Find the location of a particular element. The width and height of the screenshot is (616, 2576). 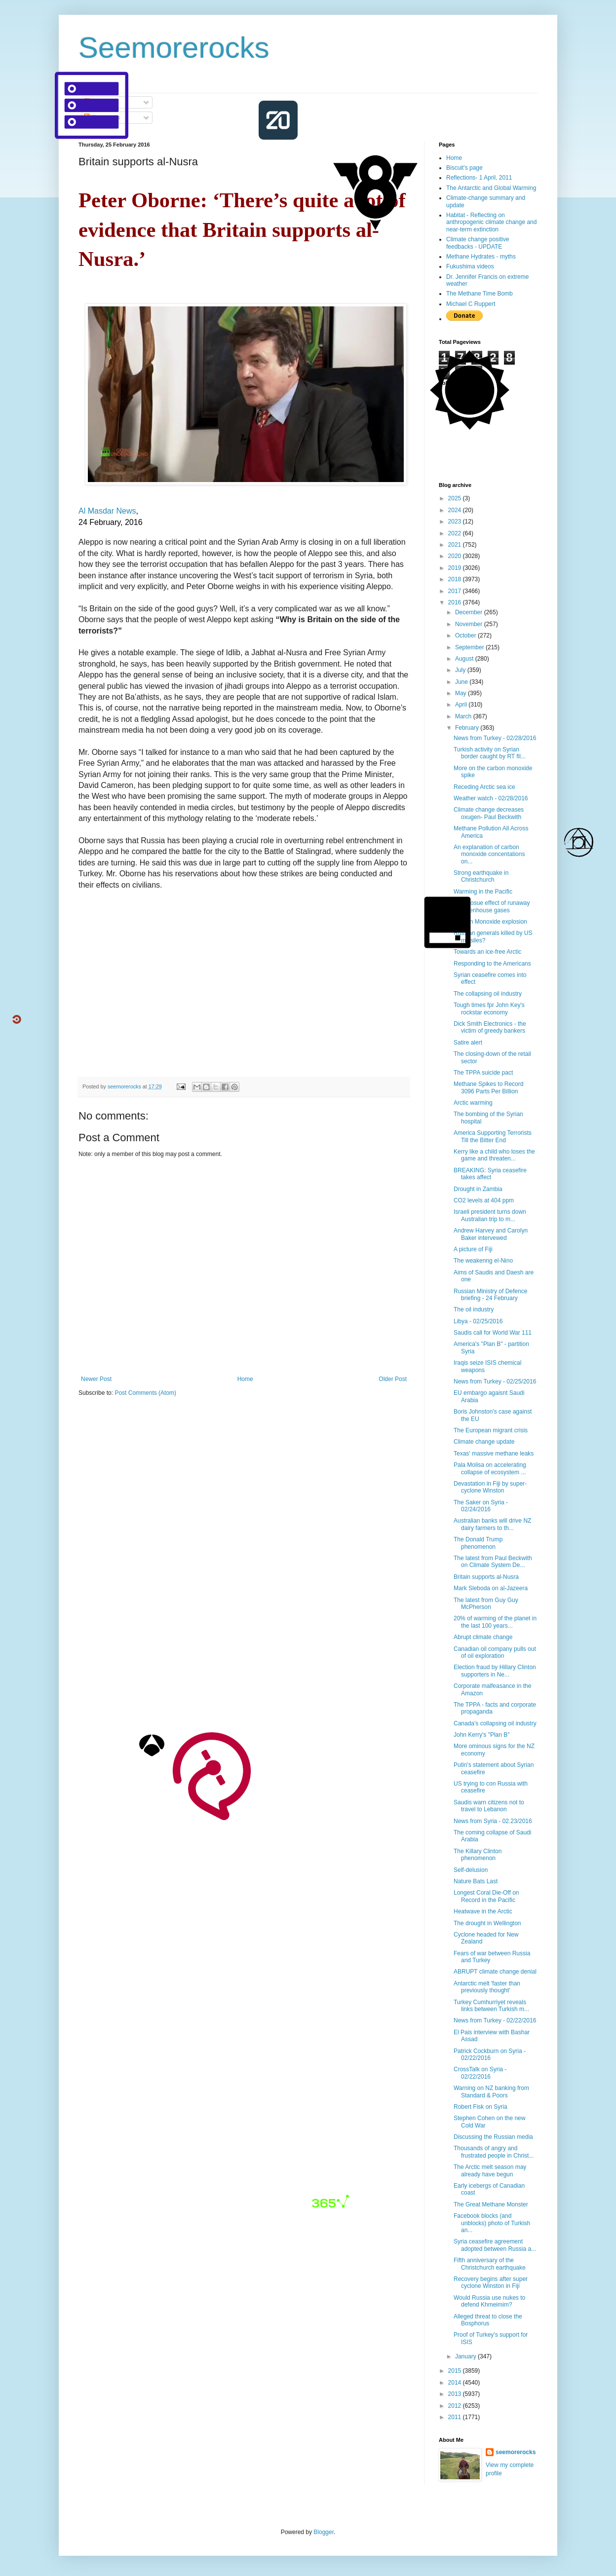

openmediavault network-attached storage application is located at coordinates (91, 105).